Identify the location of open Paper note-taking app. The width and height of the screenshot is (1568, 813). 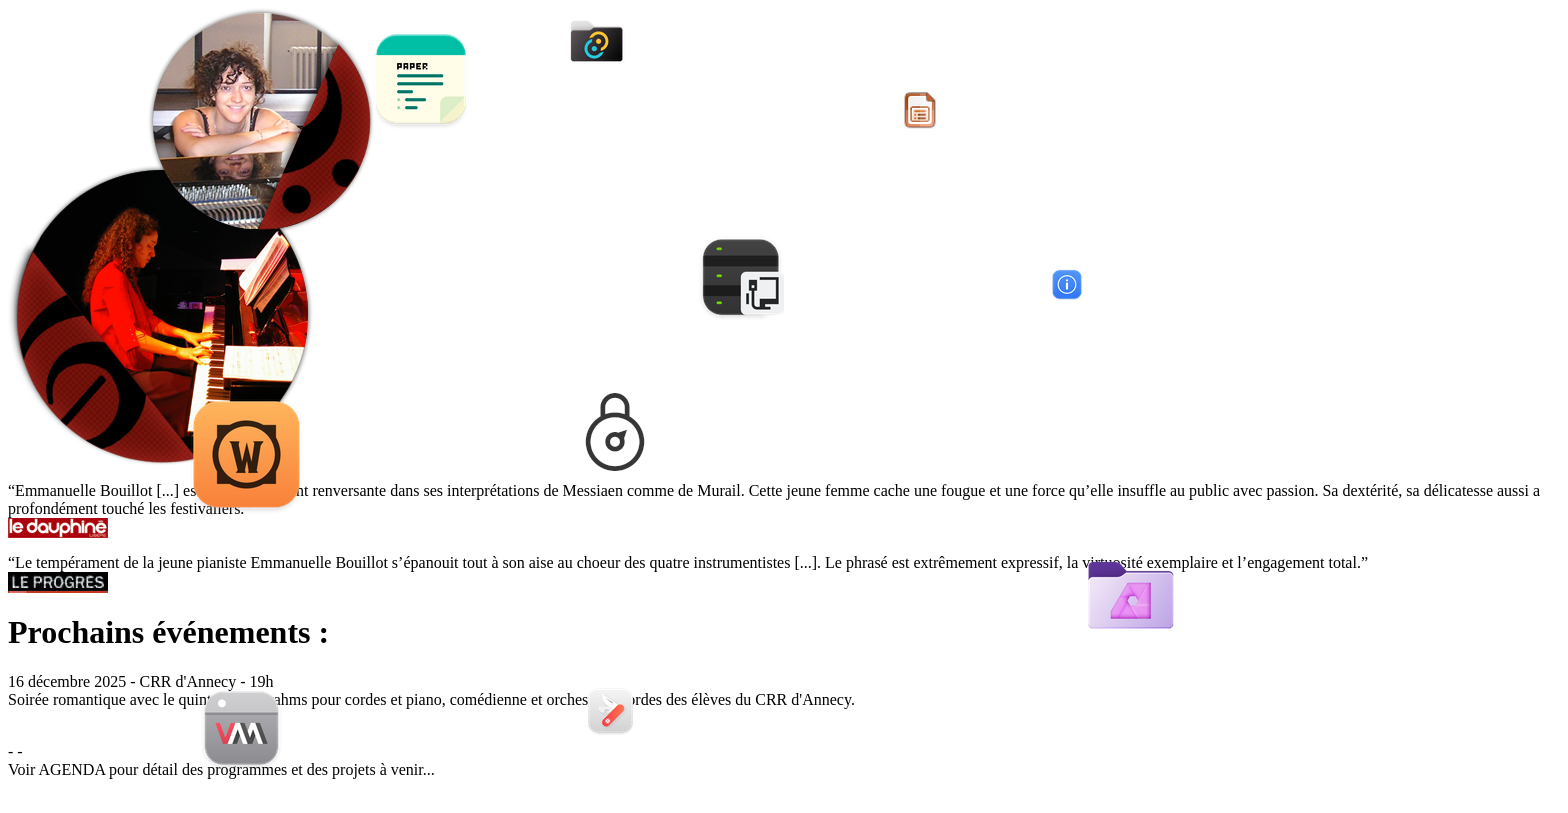
(421, 79).